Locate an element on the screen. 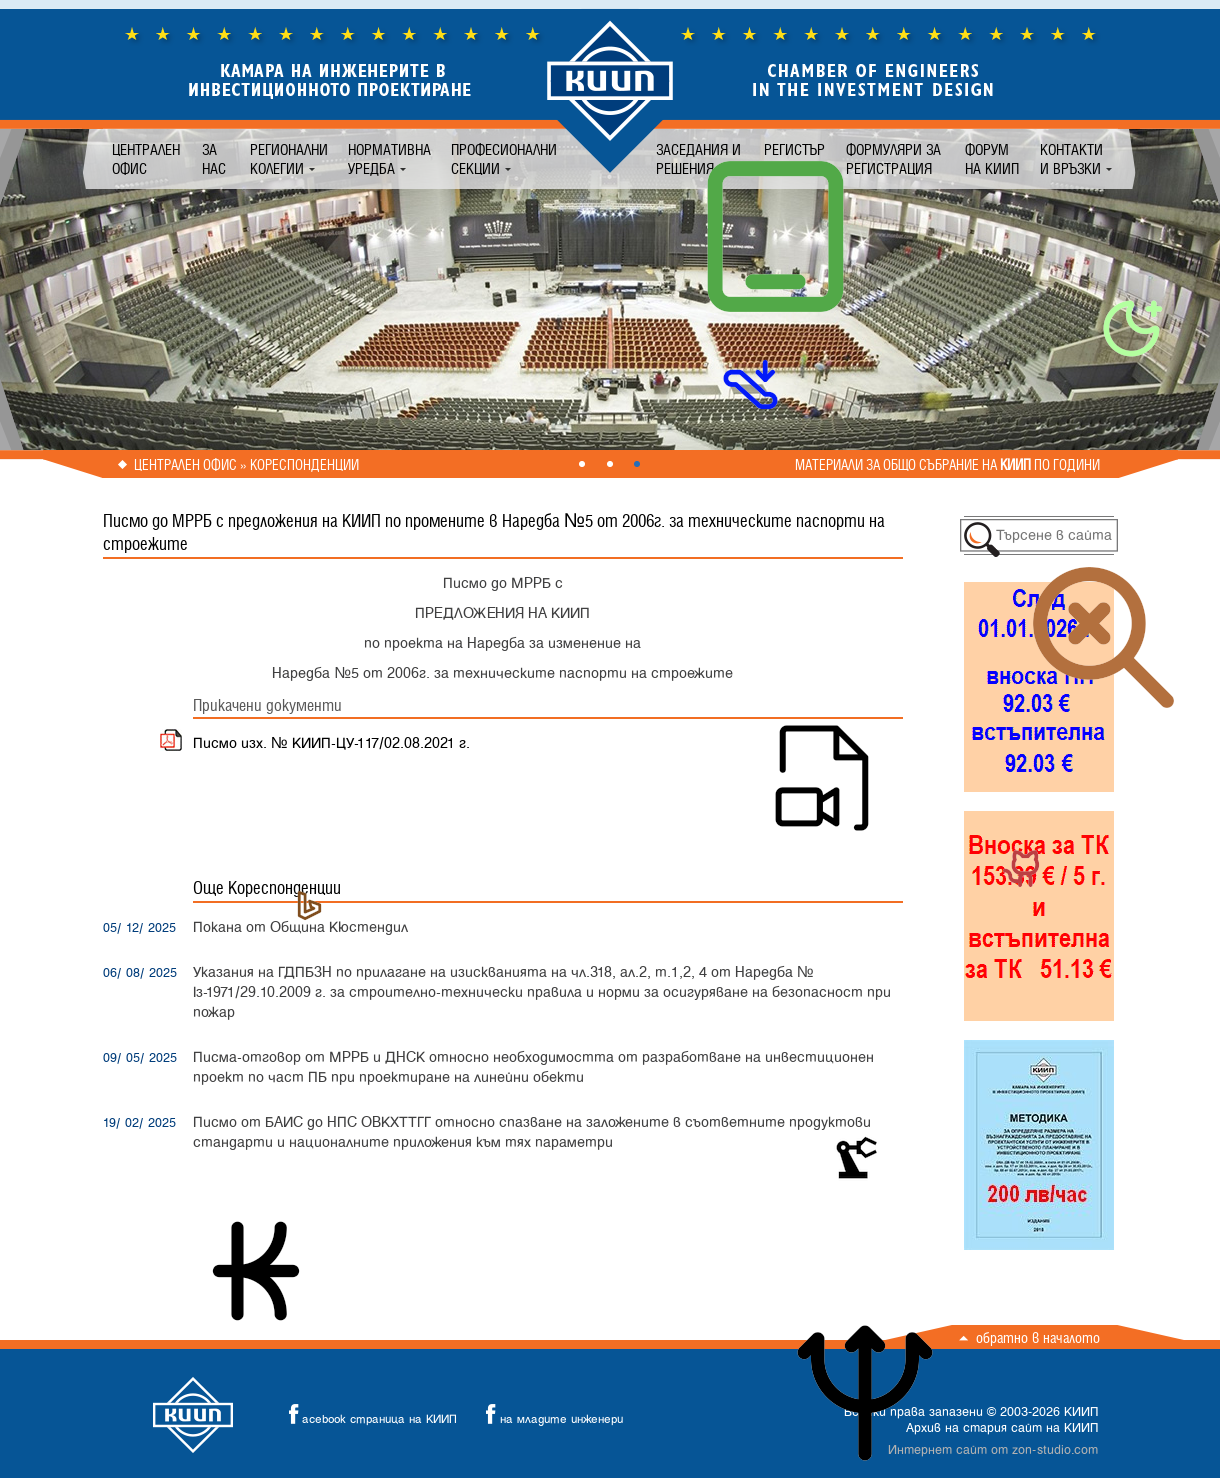 This screenshot has width=1220, height=1478. visit github repository is located at coordinates (1024, 868).